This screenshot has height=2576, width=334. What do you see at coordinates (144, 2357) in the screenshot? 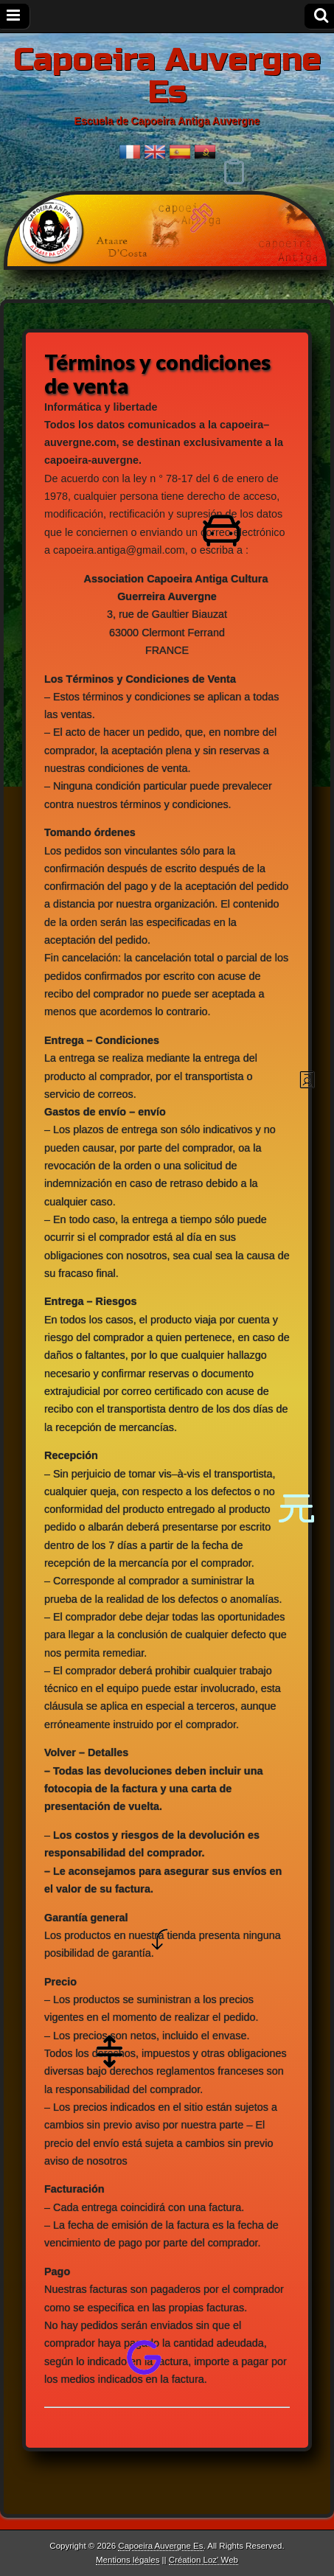
I see `indicates items starting with the letter G` at bounding box center [144, 2357].